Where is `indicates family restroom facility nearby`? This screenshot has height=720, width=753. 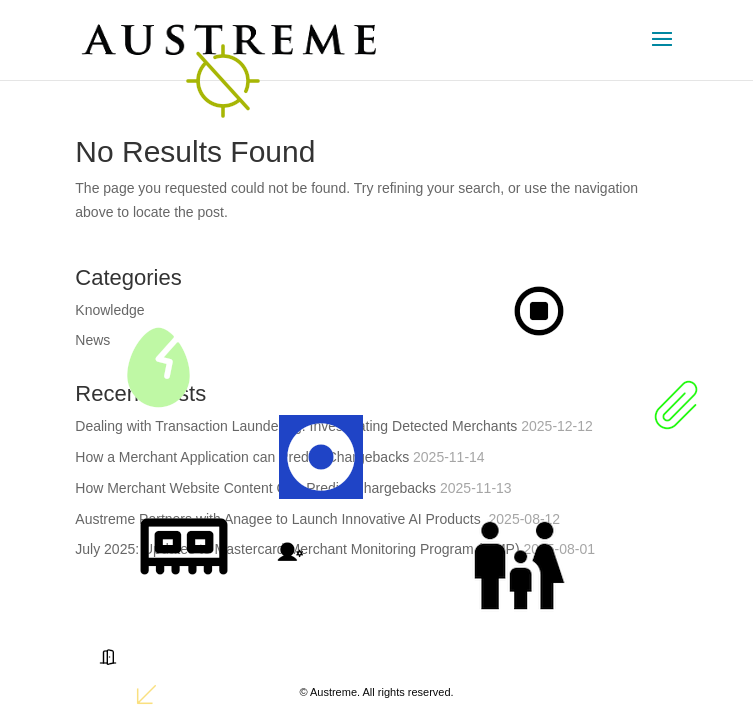
indicates family restroom facility nearby is located at coordinates (518, 565).